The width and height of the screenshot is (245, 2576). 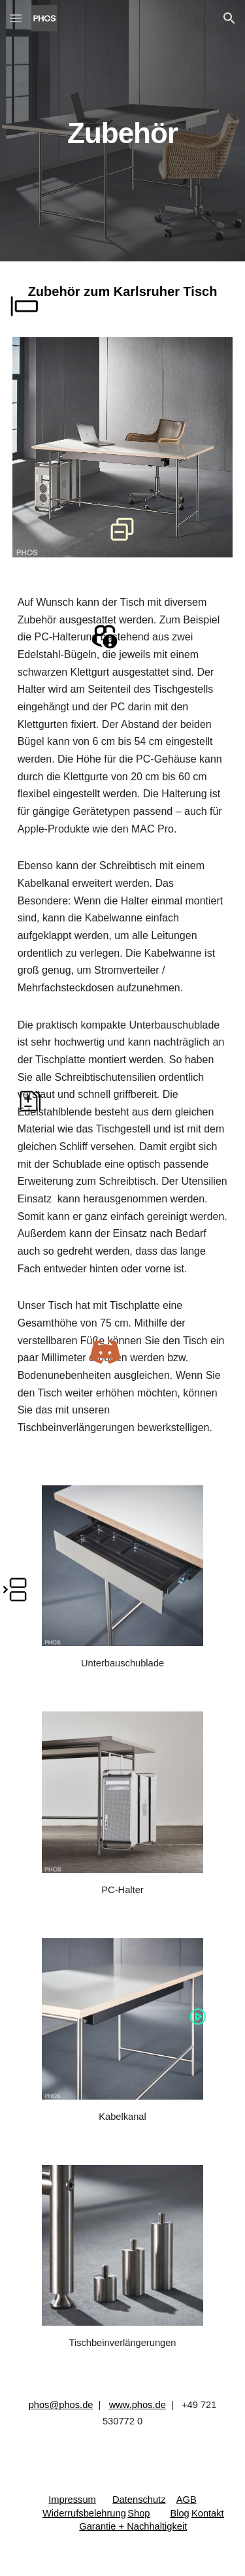 I want to click on play media or start video playback, so click(x=198, y=2017).